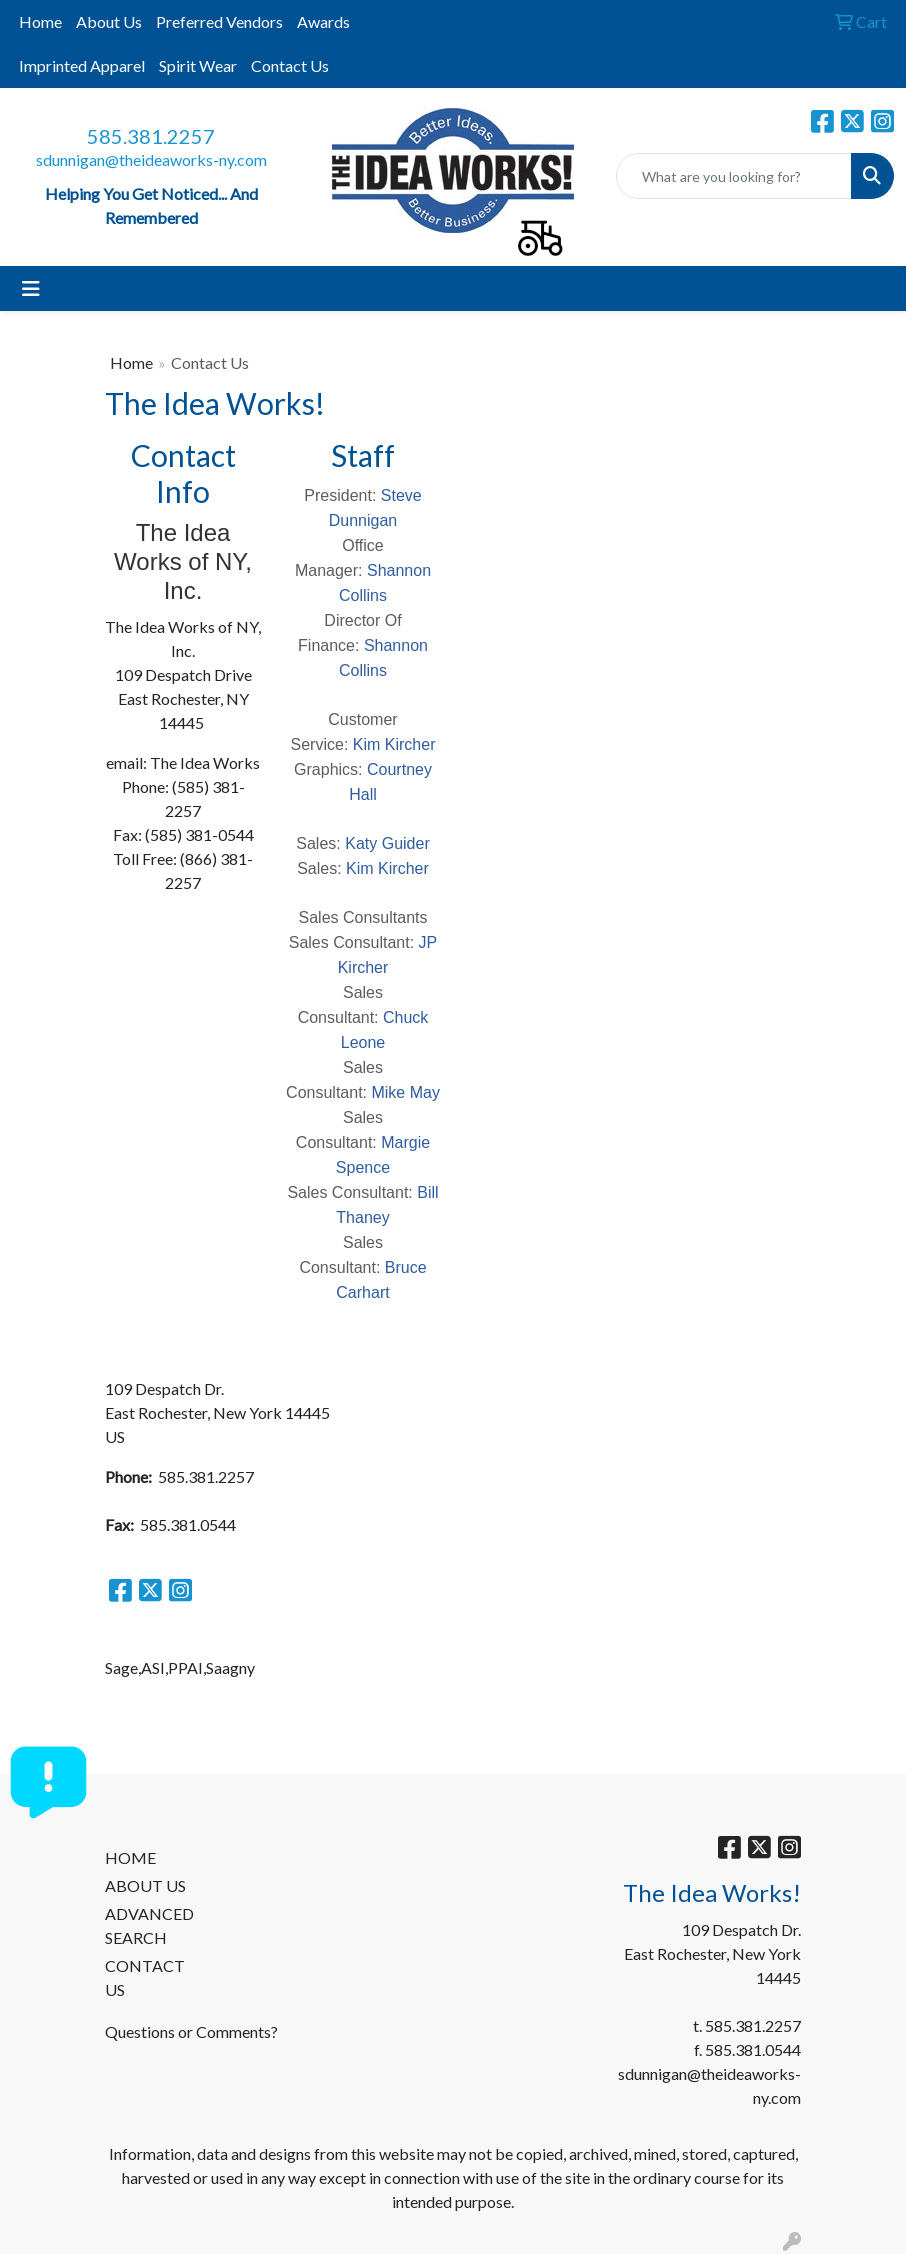 The image size is (906, 2254). Describe the element at coordinates (539, 237) in the screenshot. I see `access farming or agricultural features` at that location.